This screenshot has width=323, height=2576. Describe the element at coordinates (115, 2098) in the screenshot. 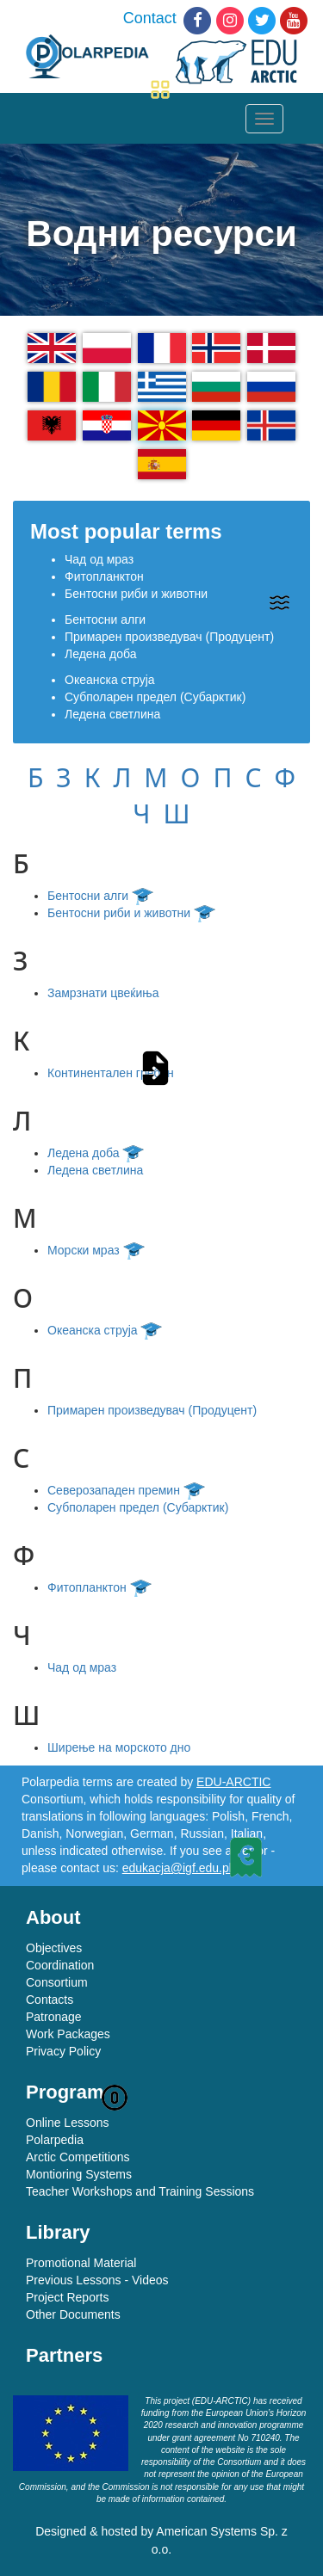

I see `indicates an "O" option or selection in a multiple choice interface` at that location.